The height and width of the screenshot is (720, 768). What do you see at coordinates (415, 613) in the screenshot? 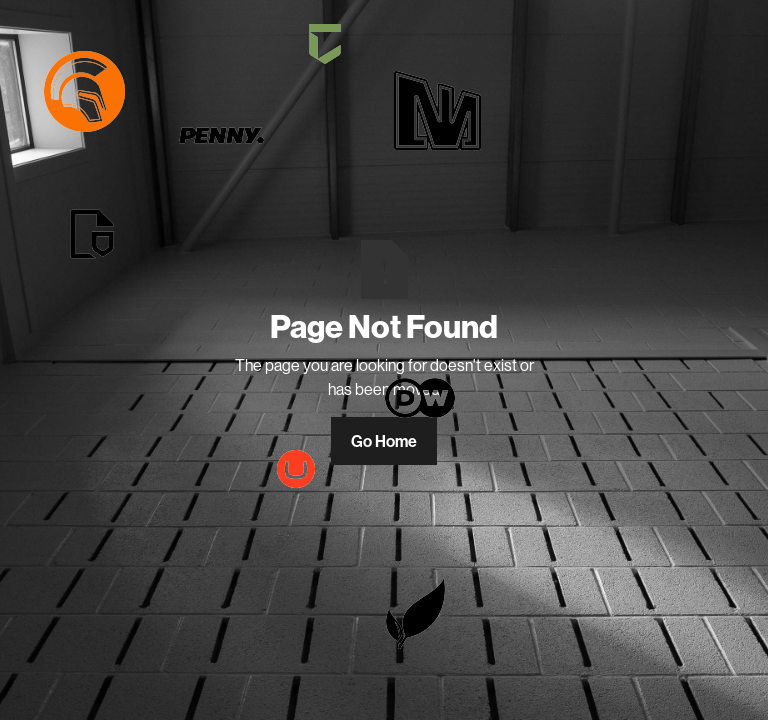
I see `open paperless-ngx document management app` at bounding box center [415, 613].